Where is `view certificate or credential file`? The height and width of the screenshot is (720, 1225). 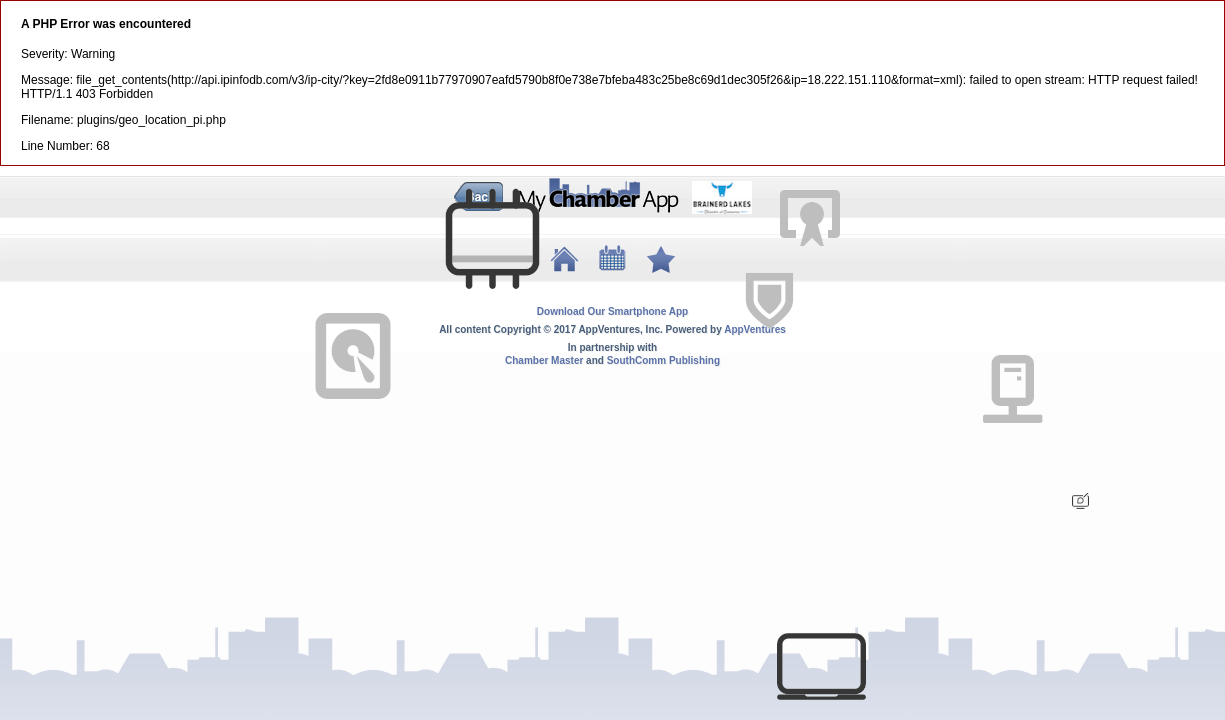
view certificate or credential file is located at coordinates (808, 214).